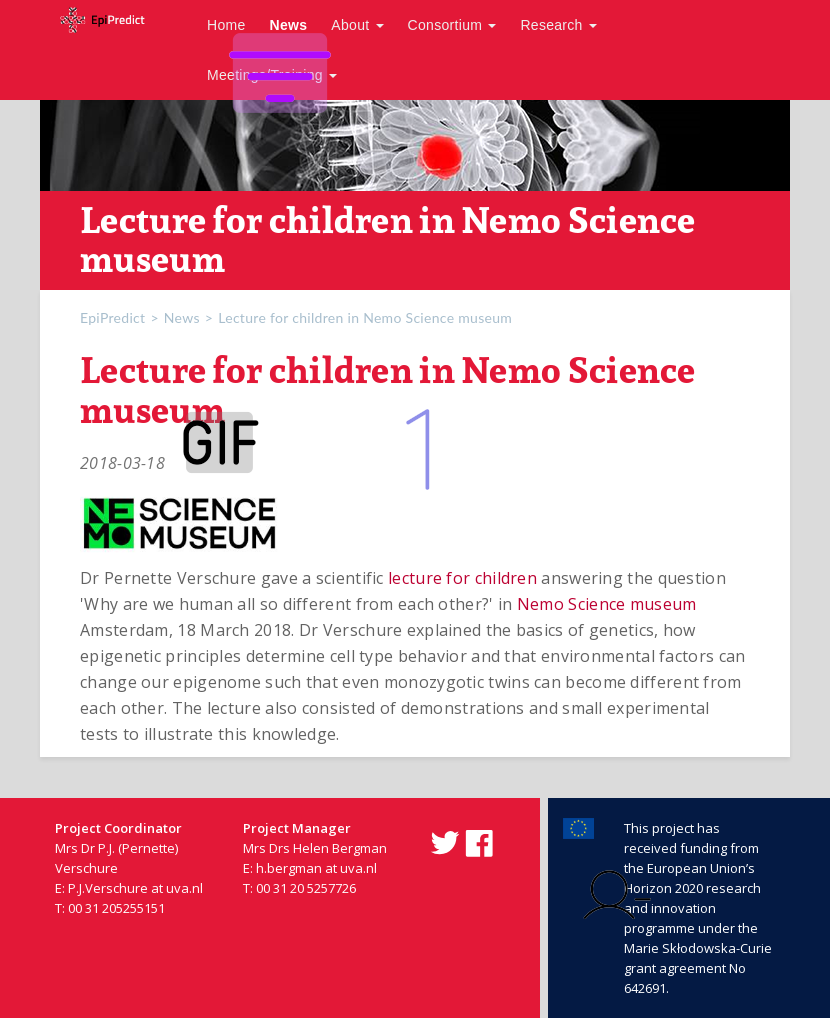  I want to click on indicates first place or top ranking, so click(423, 449).